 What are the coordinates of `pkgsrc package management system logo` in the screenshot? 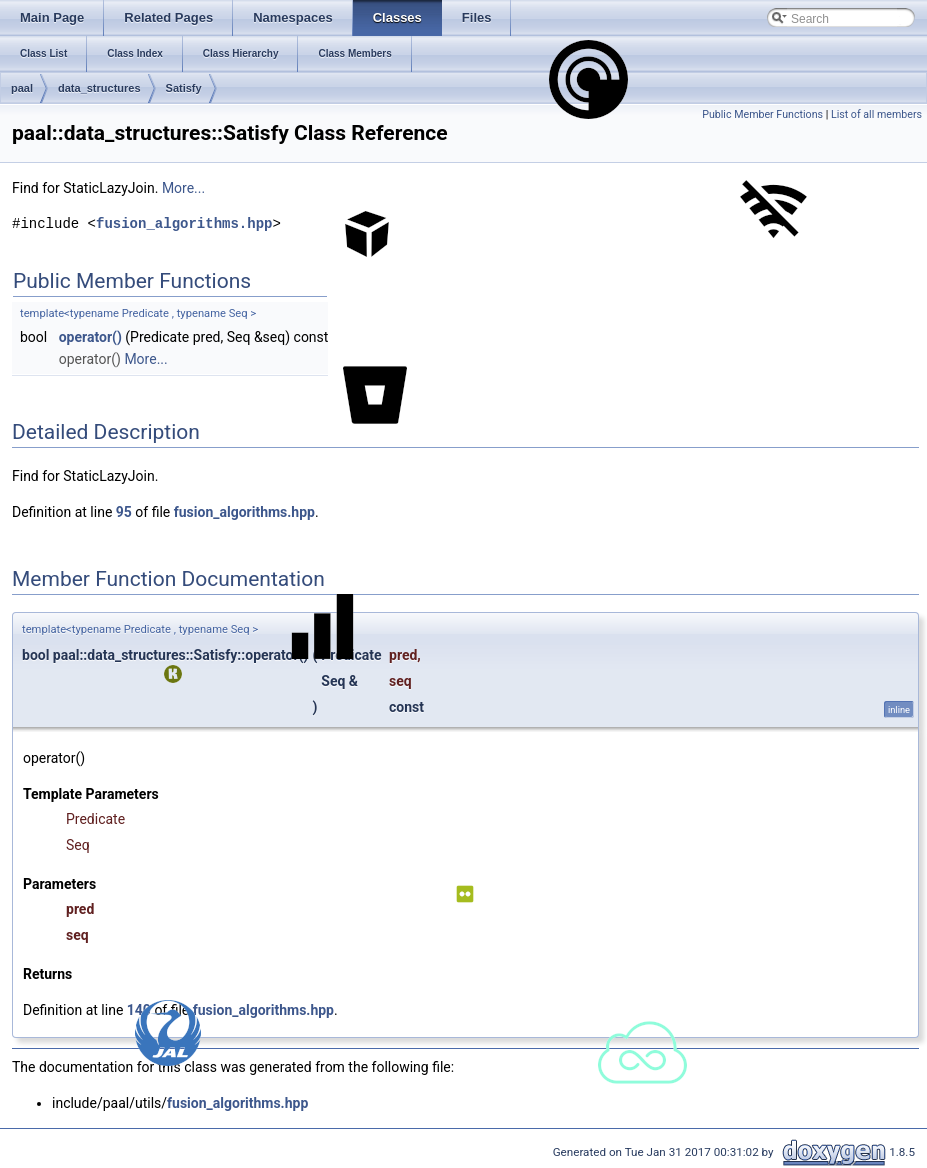 It's located at (367, 234).